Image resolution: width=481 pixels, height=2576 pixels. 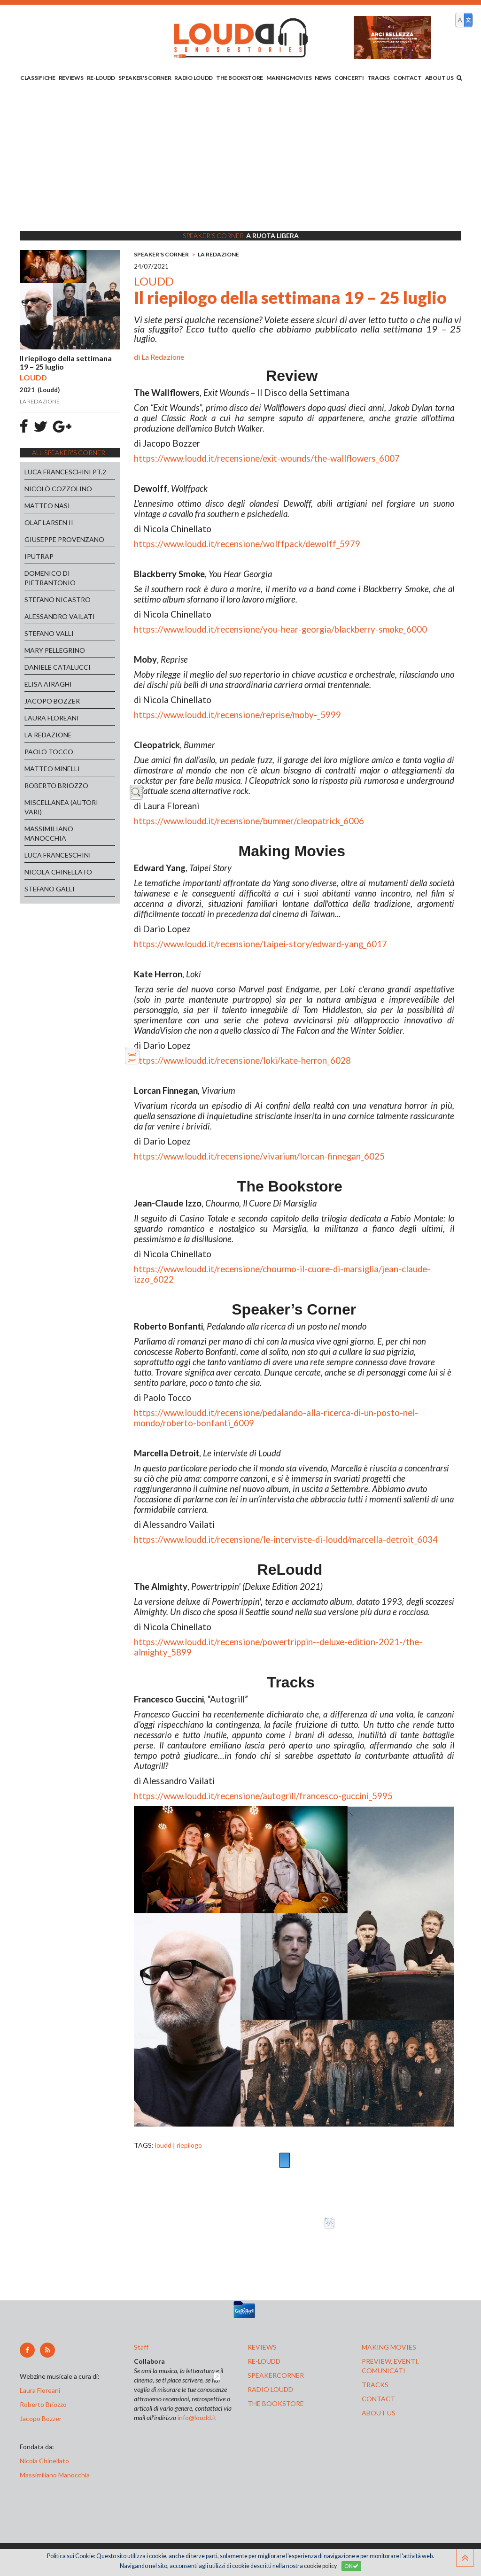 What do you see at coordinates (132, 1055) in the screenshot?
I see `jupyter notebook file` at bounding box center [132, 1055].